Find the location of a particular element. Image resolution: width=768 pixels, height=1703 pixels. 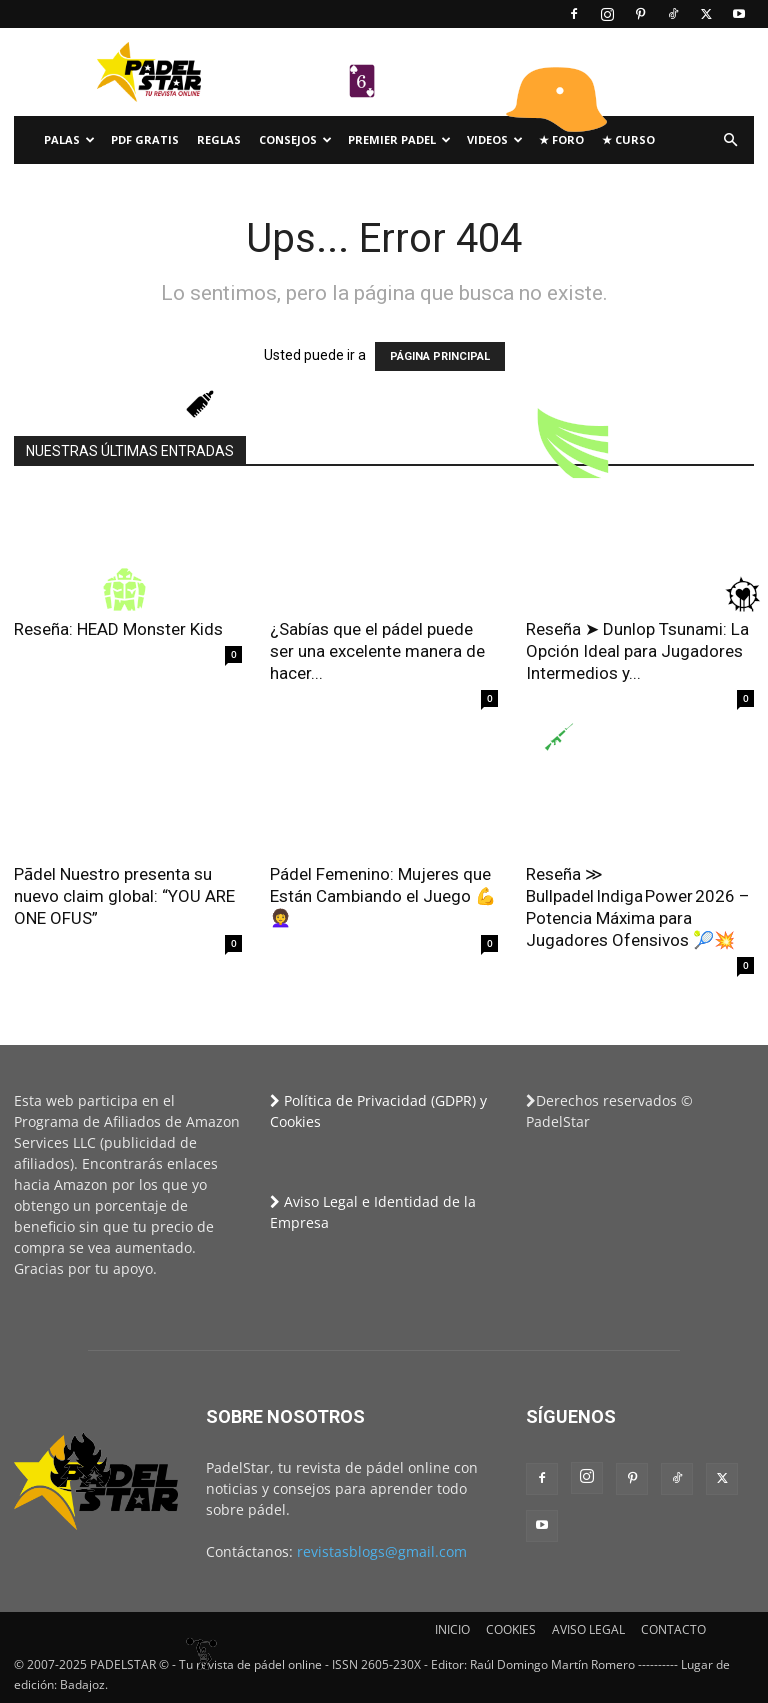

indicates wildfire or forest fire event is located at coordinates (80, 1462).